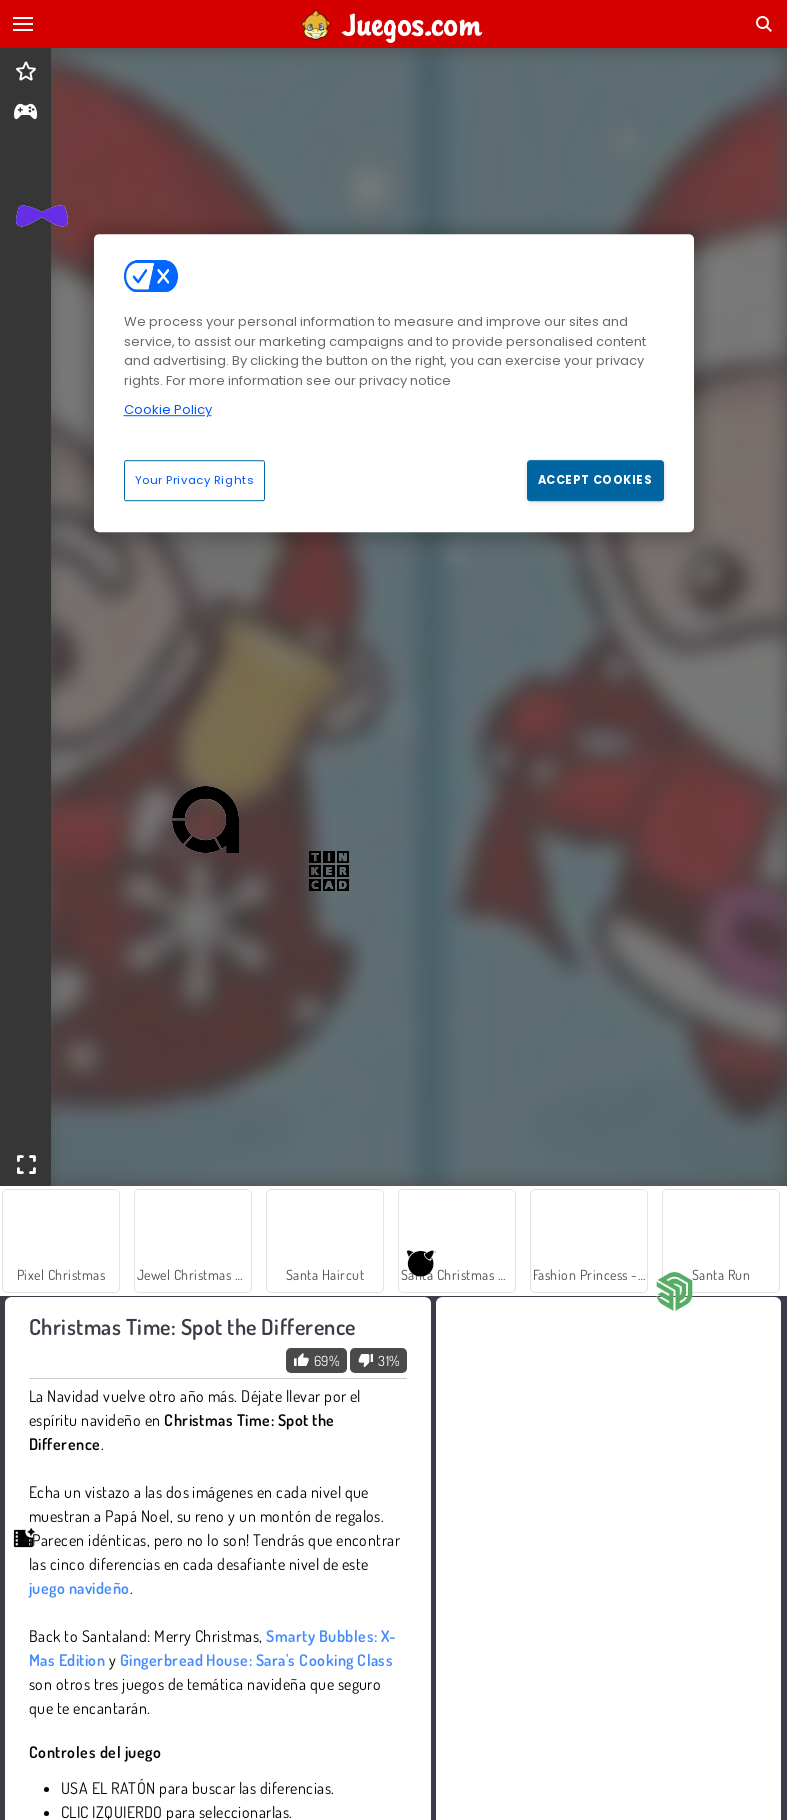  Describe the element at coordinates (421, 1263) in the screenshot. I see `FreeBSD operating system logo` at that location.